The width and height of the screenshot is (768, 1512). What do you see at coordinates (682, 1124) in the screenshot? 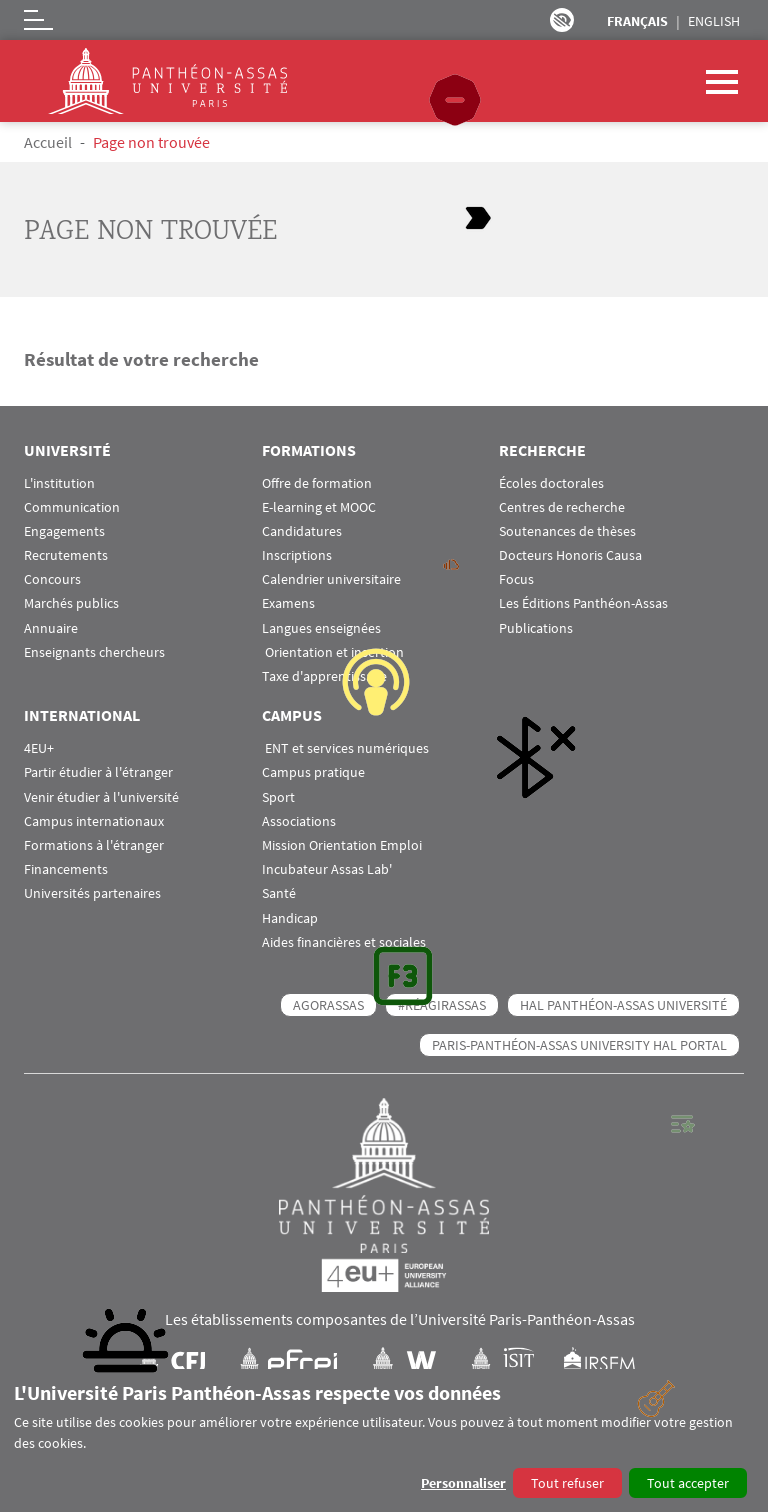
I see `view your favorites list` at bounding box center [682, 1124].